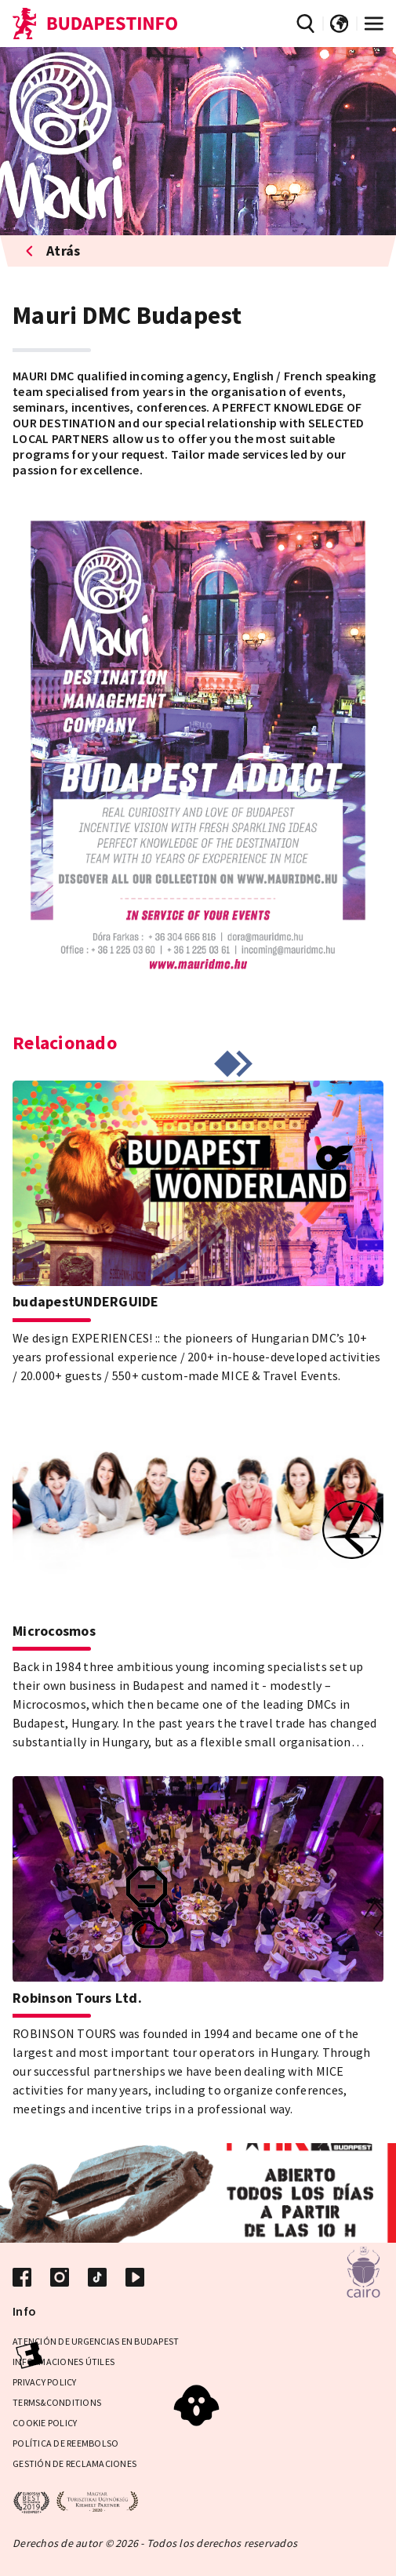 Image resolution: width=396 pixels, height=2576 pixels. Describe the element at coordinates (351, 1529) in the screenshot. I see `LOT Polish Airlines logo` at that location.